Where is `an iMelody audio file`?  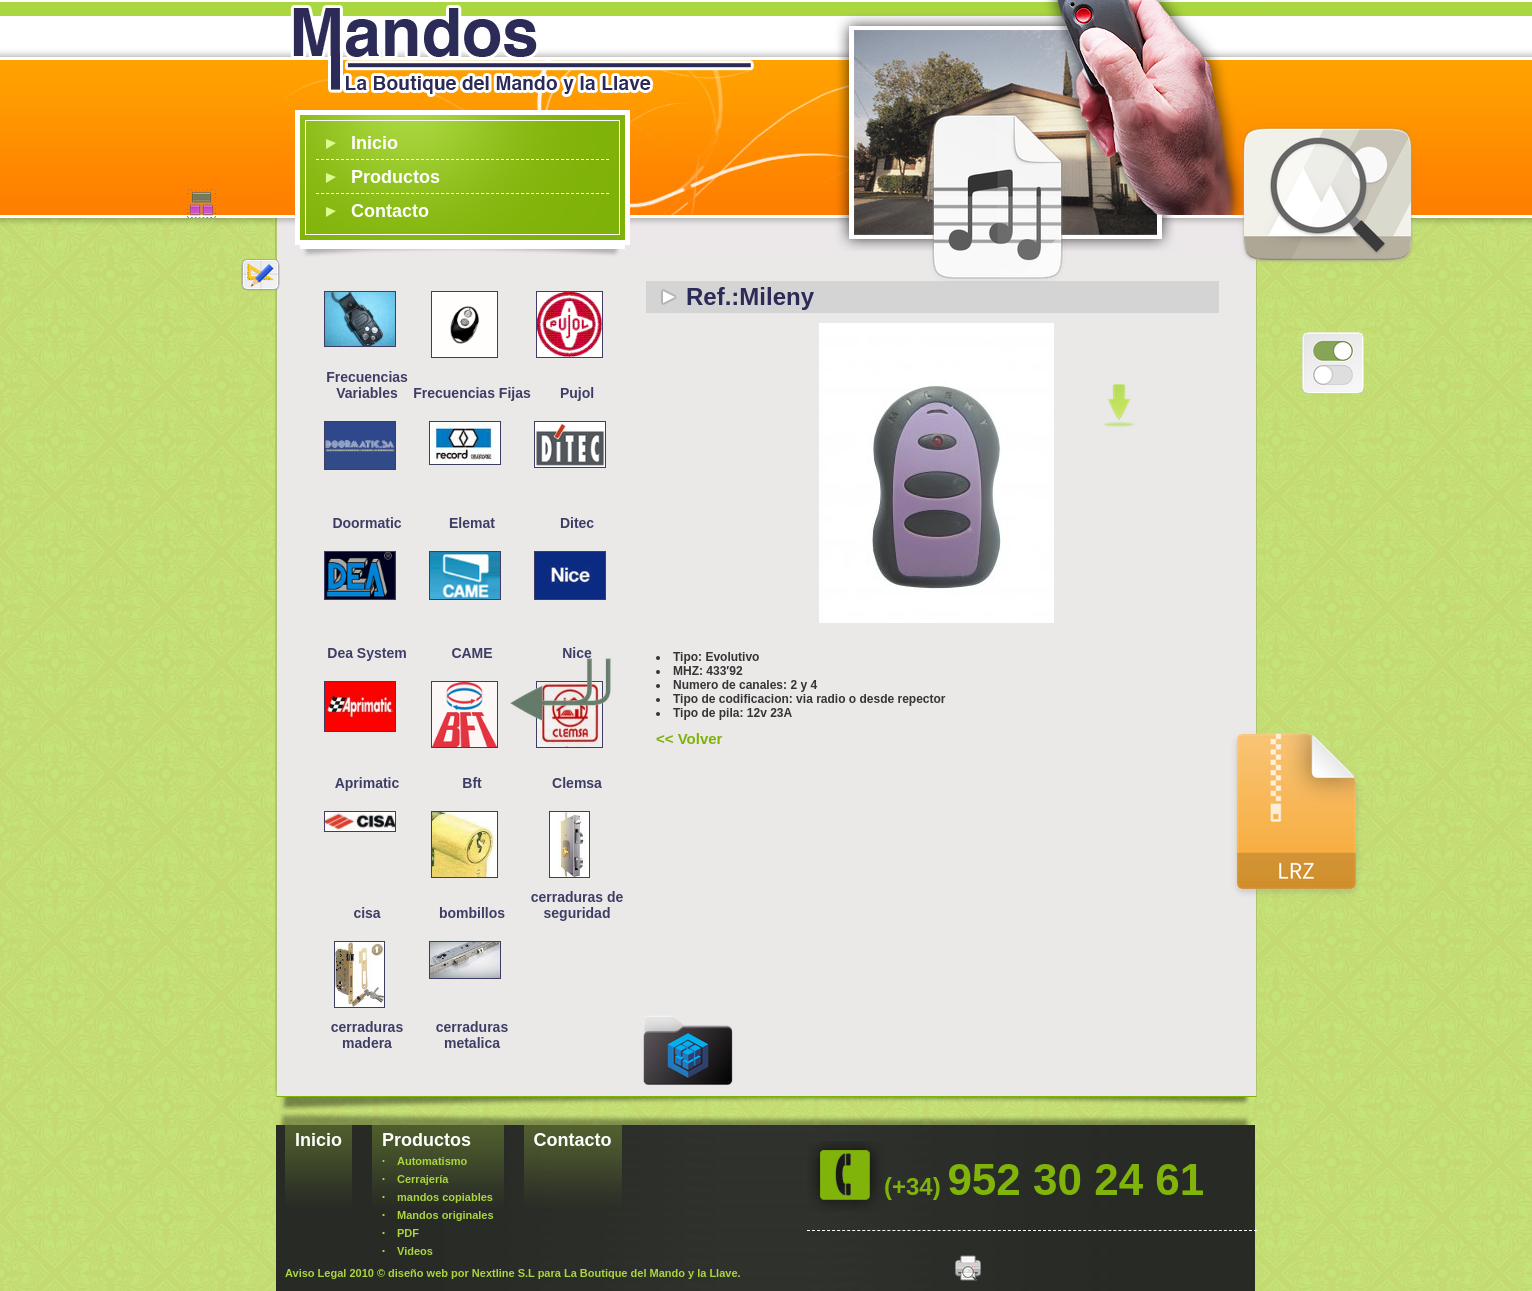
an iMelody audio file is located at coordinates (997, 196).